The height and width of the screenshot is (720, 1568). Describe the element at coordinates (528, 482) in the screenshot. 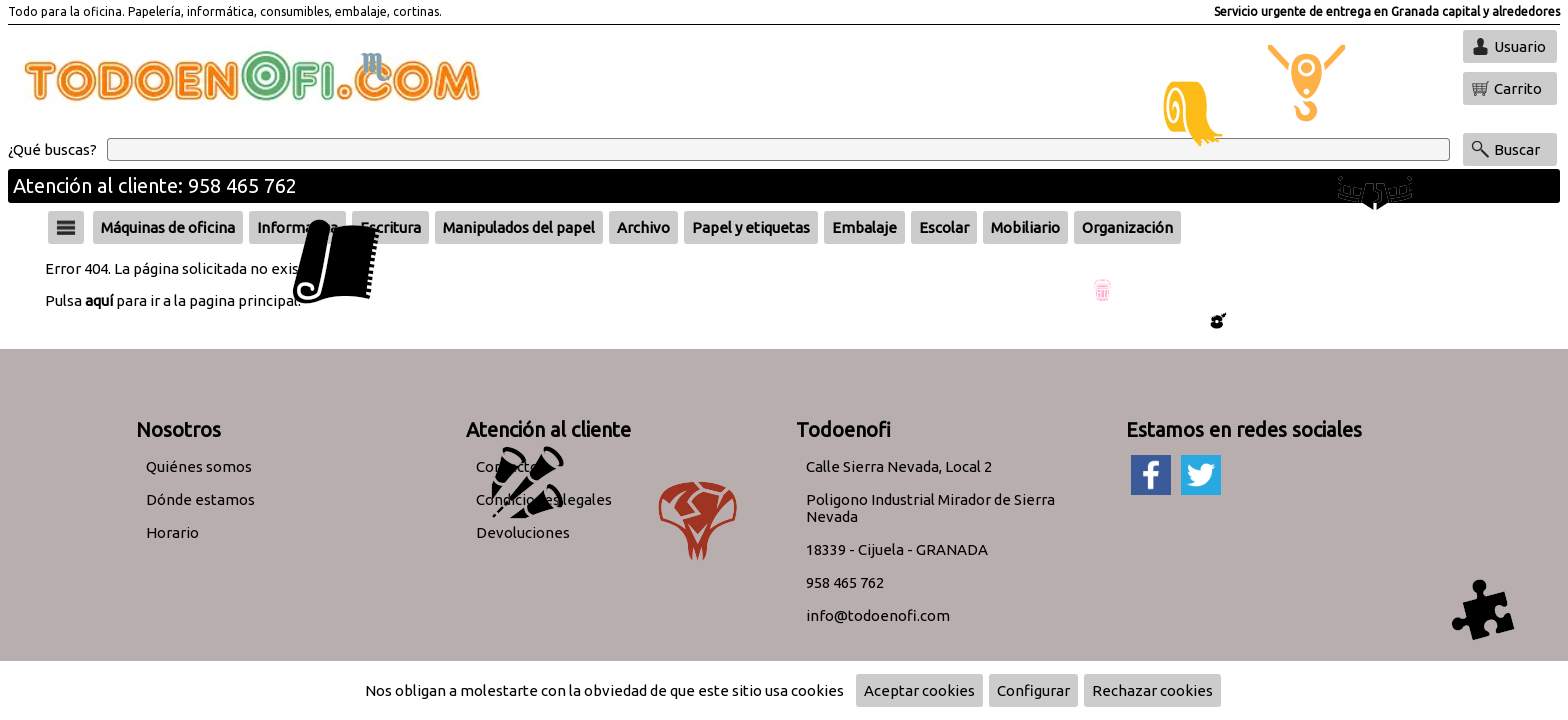

I see `play sound effects or celebration audio` at that location.